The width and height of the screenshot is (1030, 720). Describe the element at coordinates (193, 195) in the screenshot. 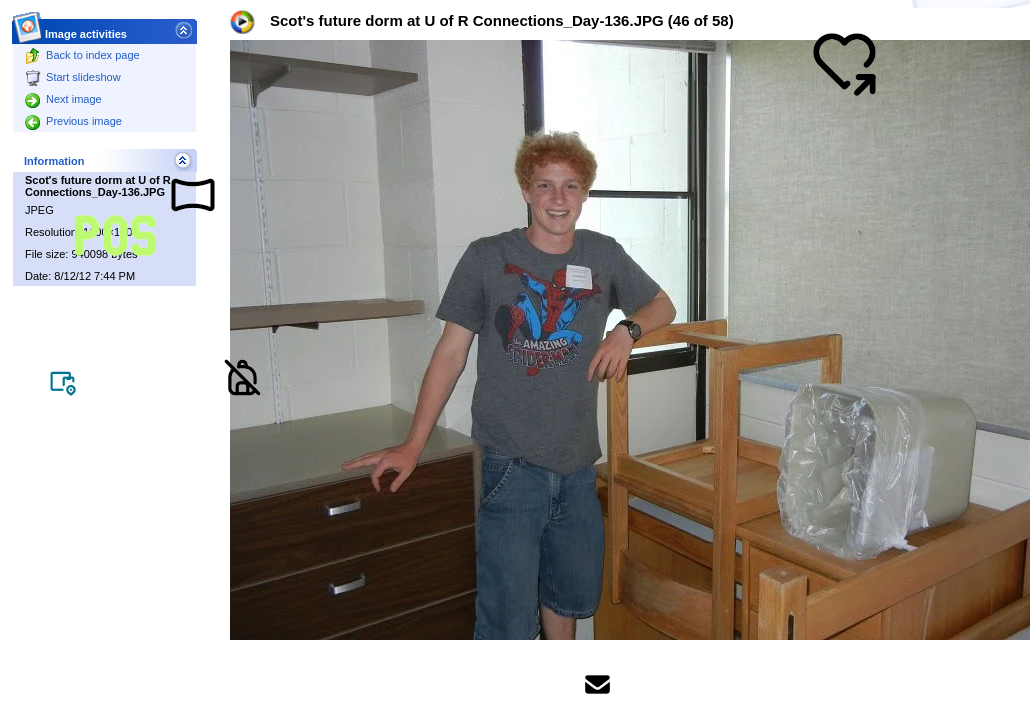

I see `switch to panorama photo mode` at that location.